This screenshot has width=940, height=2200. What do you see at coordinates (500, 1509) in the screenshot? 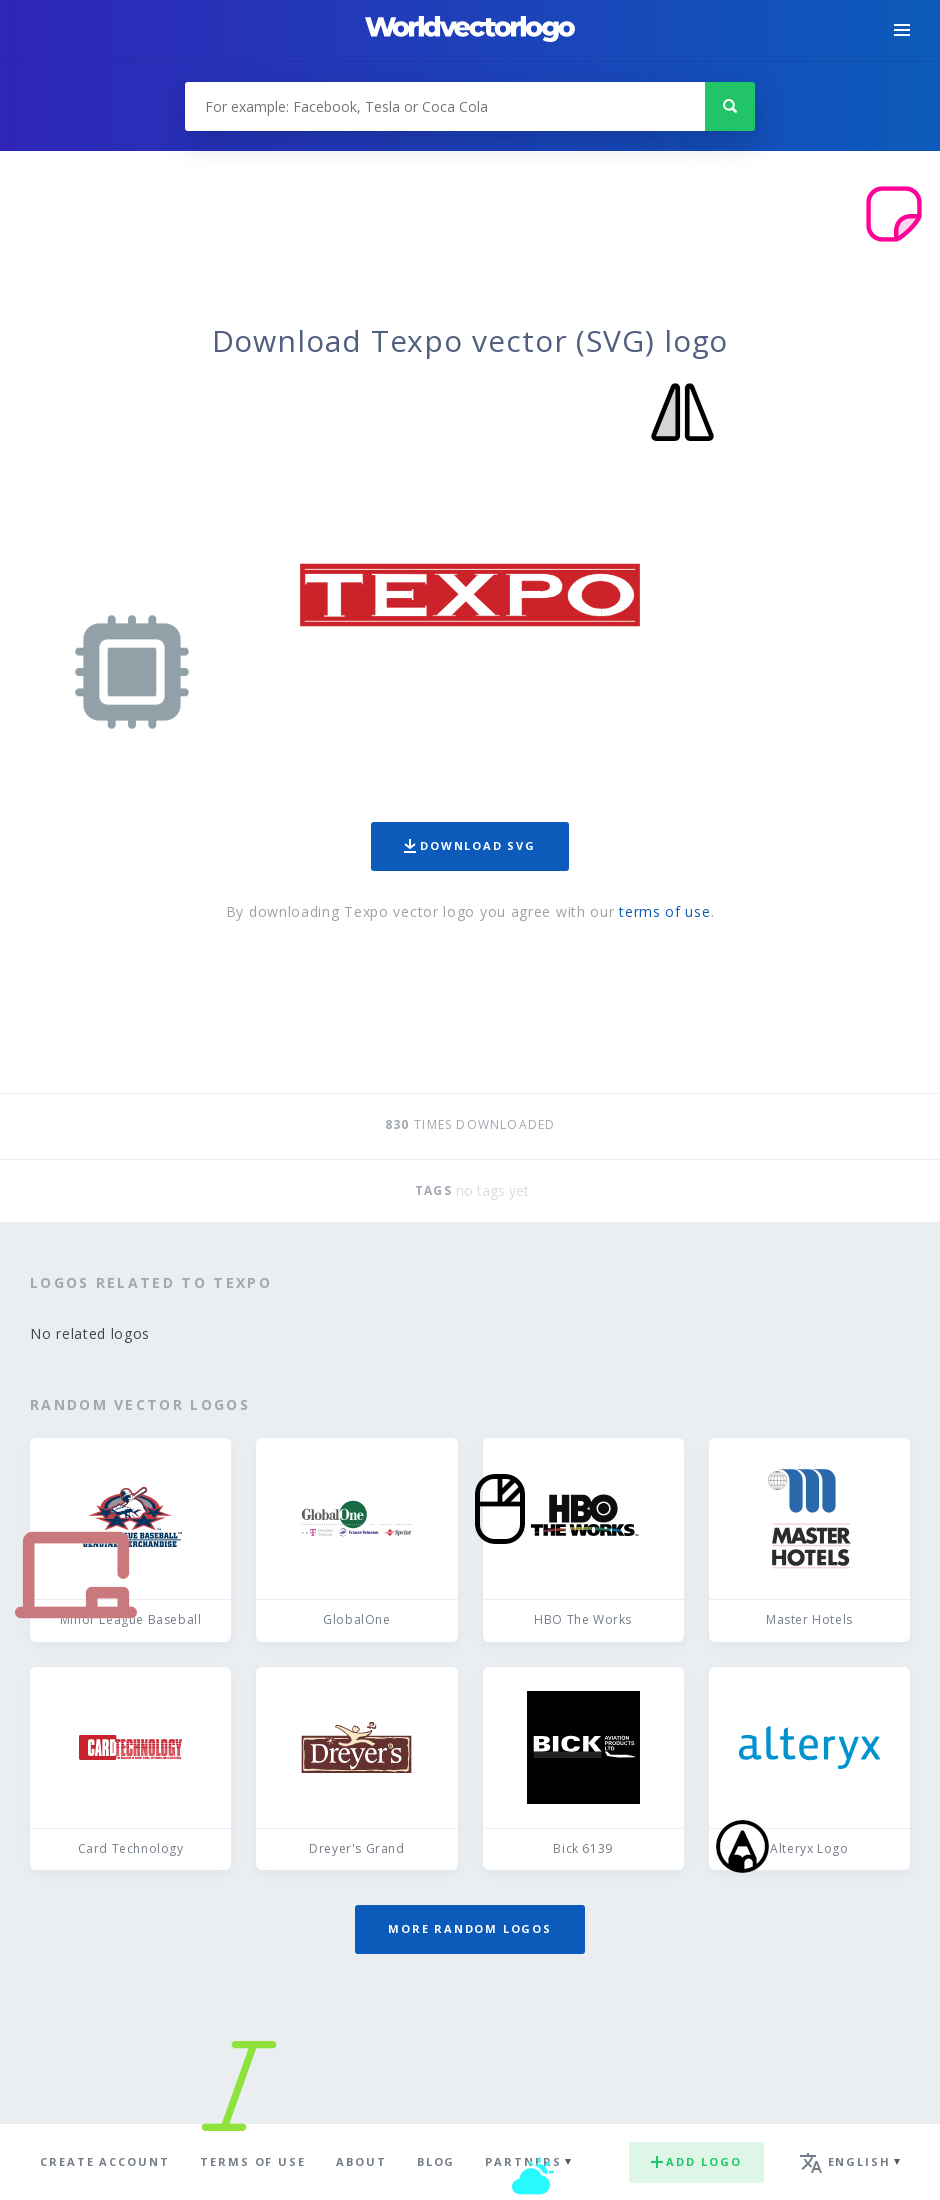
I see `right-click to open context menu` at bounding box center [500, 1509].